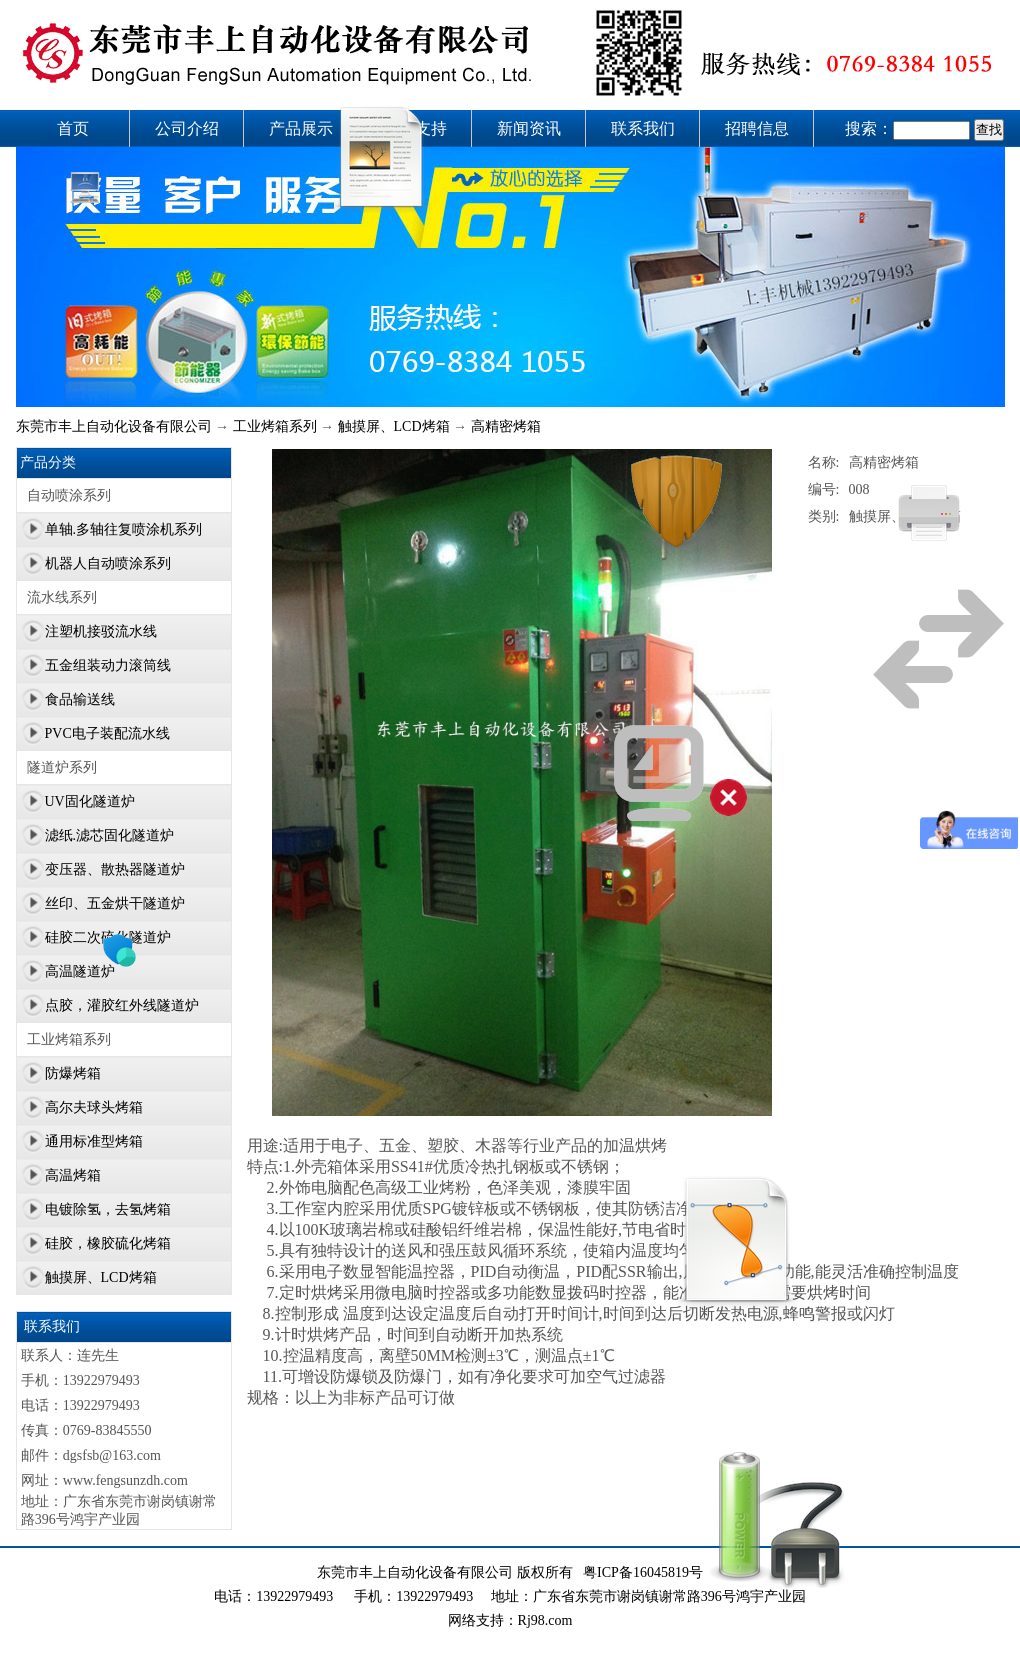 This screenshot has width=1020, height=1658. I want to click on open a document file, so click(383, 157).